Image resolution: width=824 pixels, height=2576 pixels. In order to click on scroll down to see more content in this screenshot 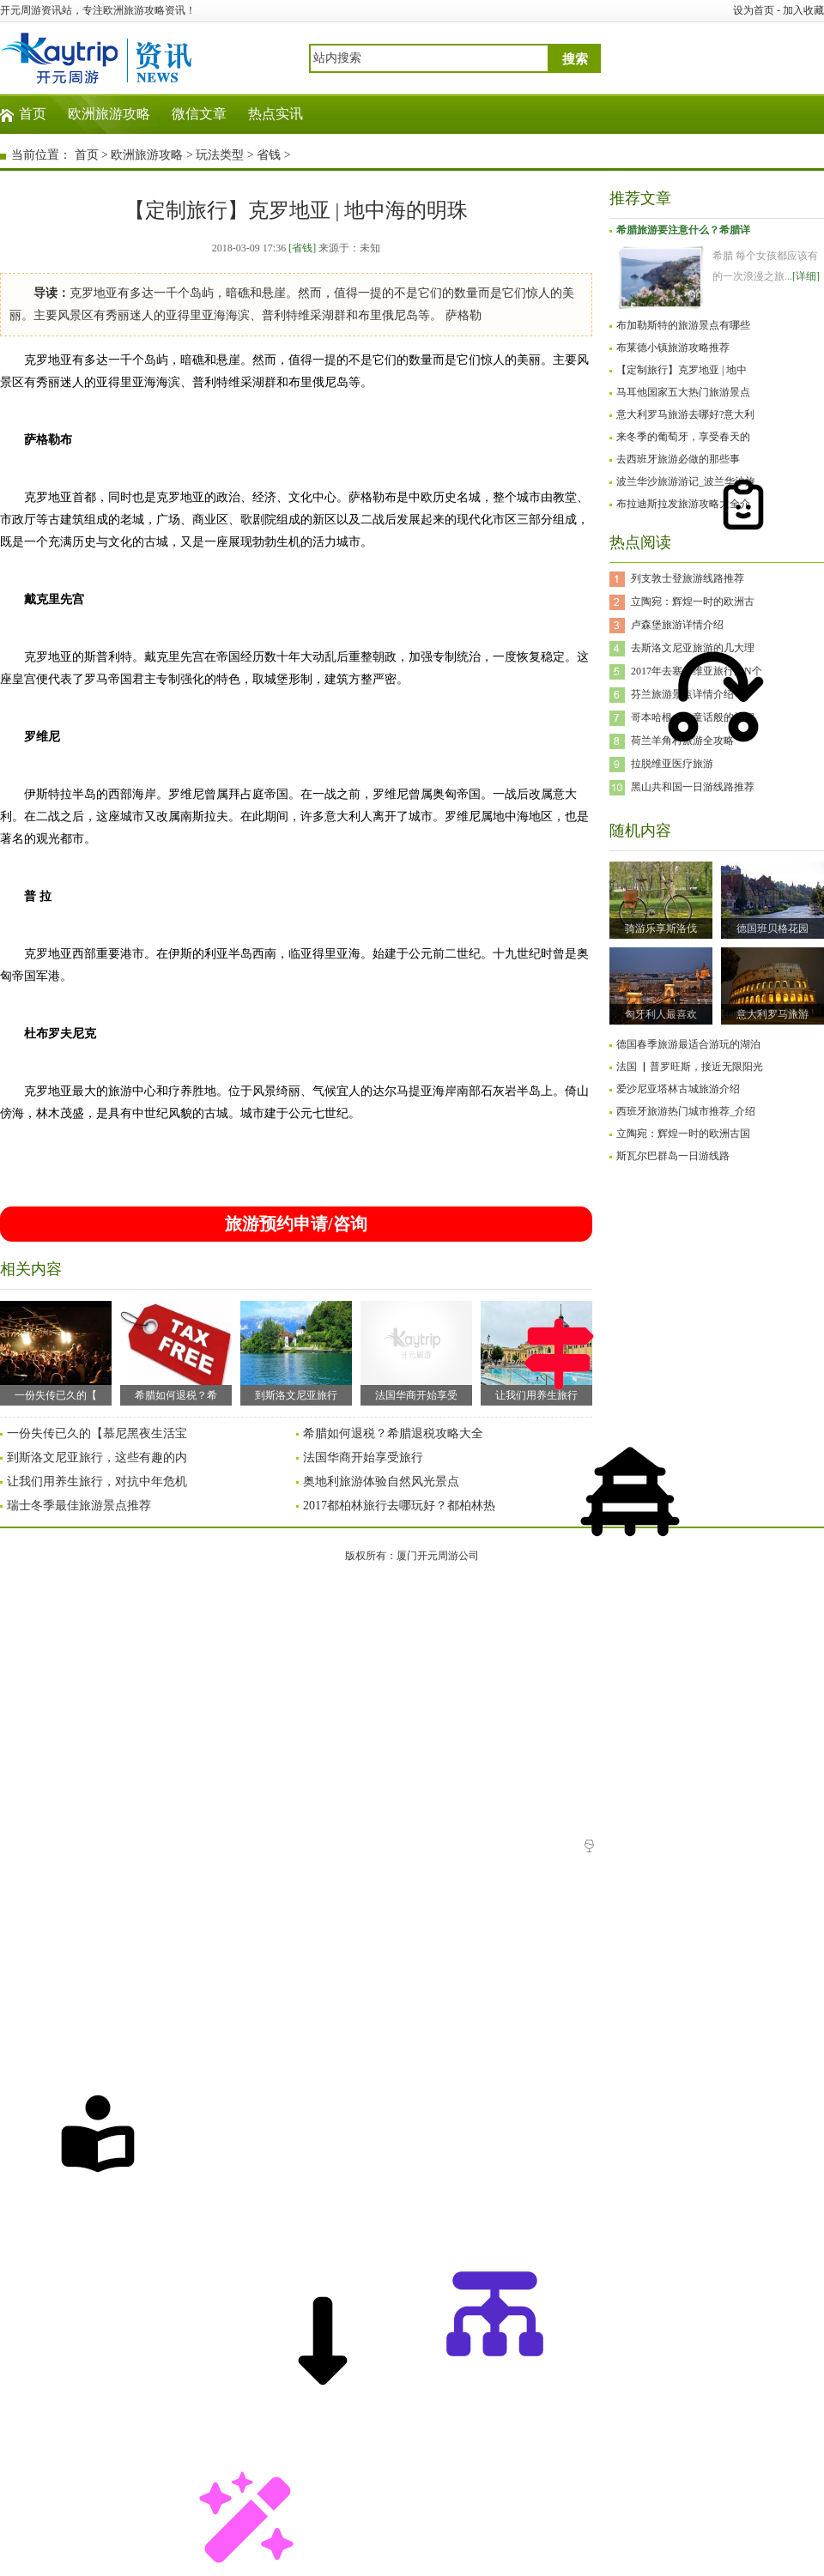, I will do `click(323, 2341)`.